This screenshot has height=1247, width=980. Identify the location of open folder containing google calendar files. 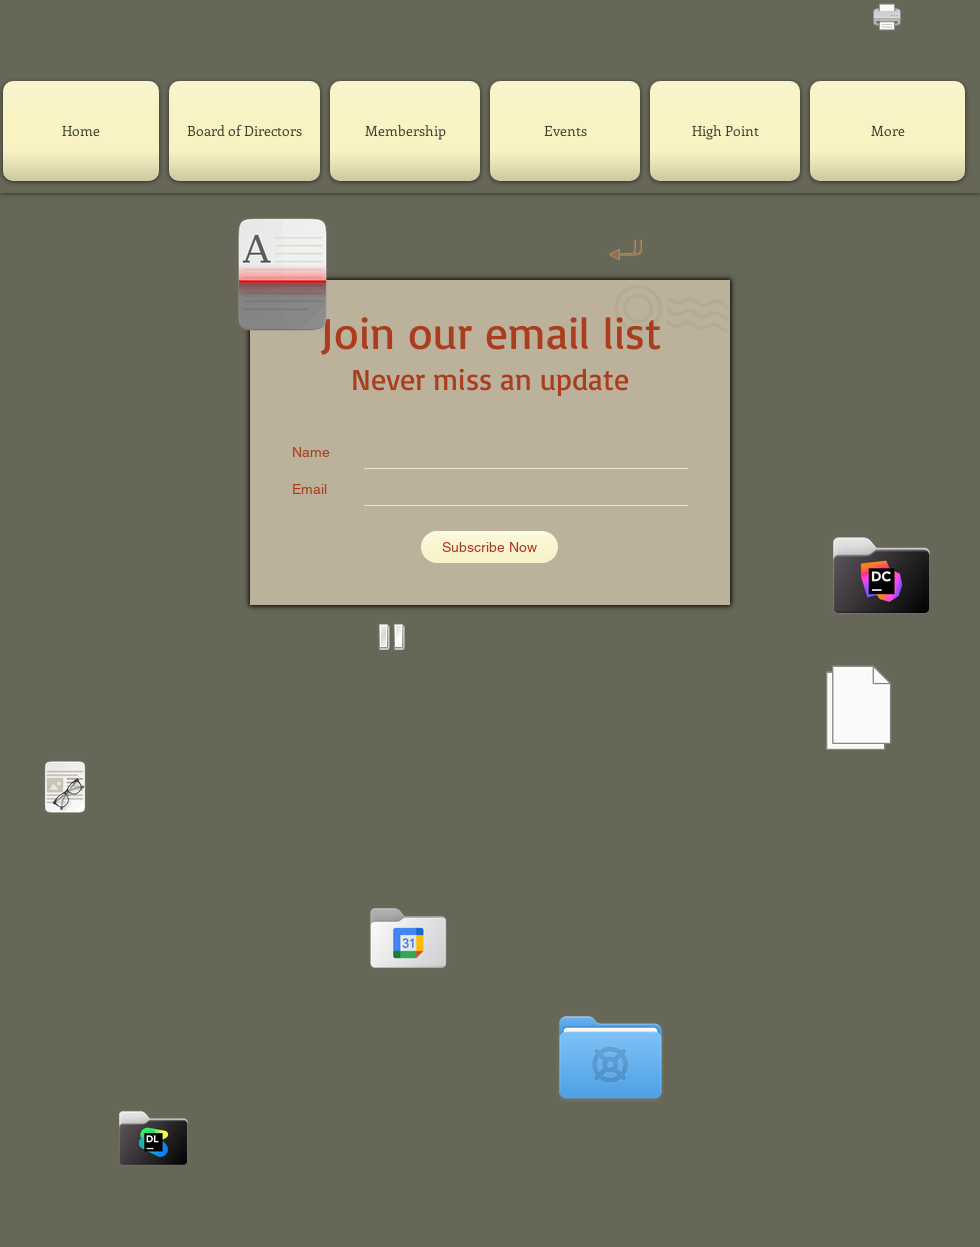
(408, 940).